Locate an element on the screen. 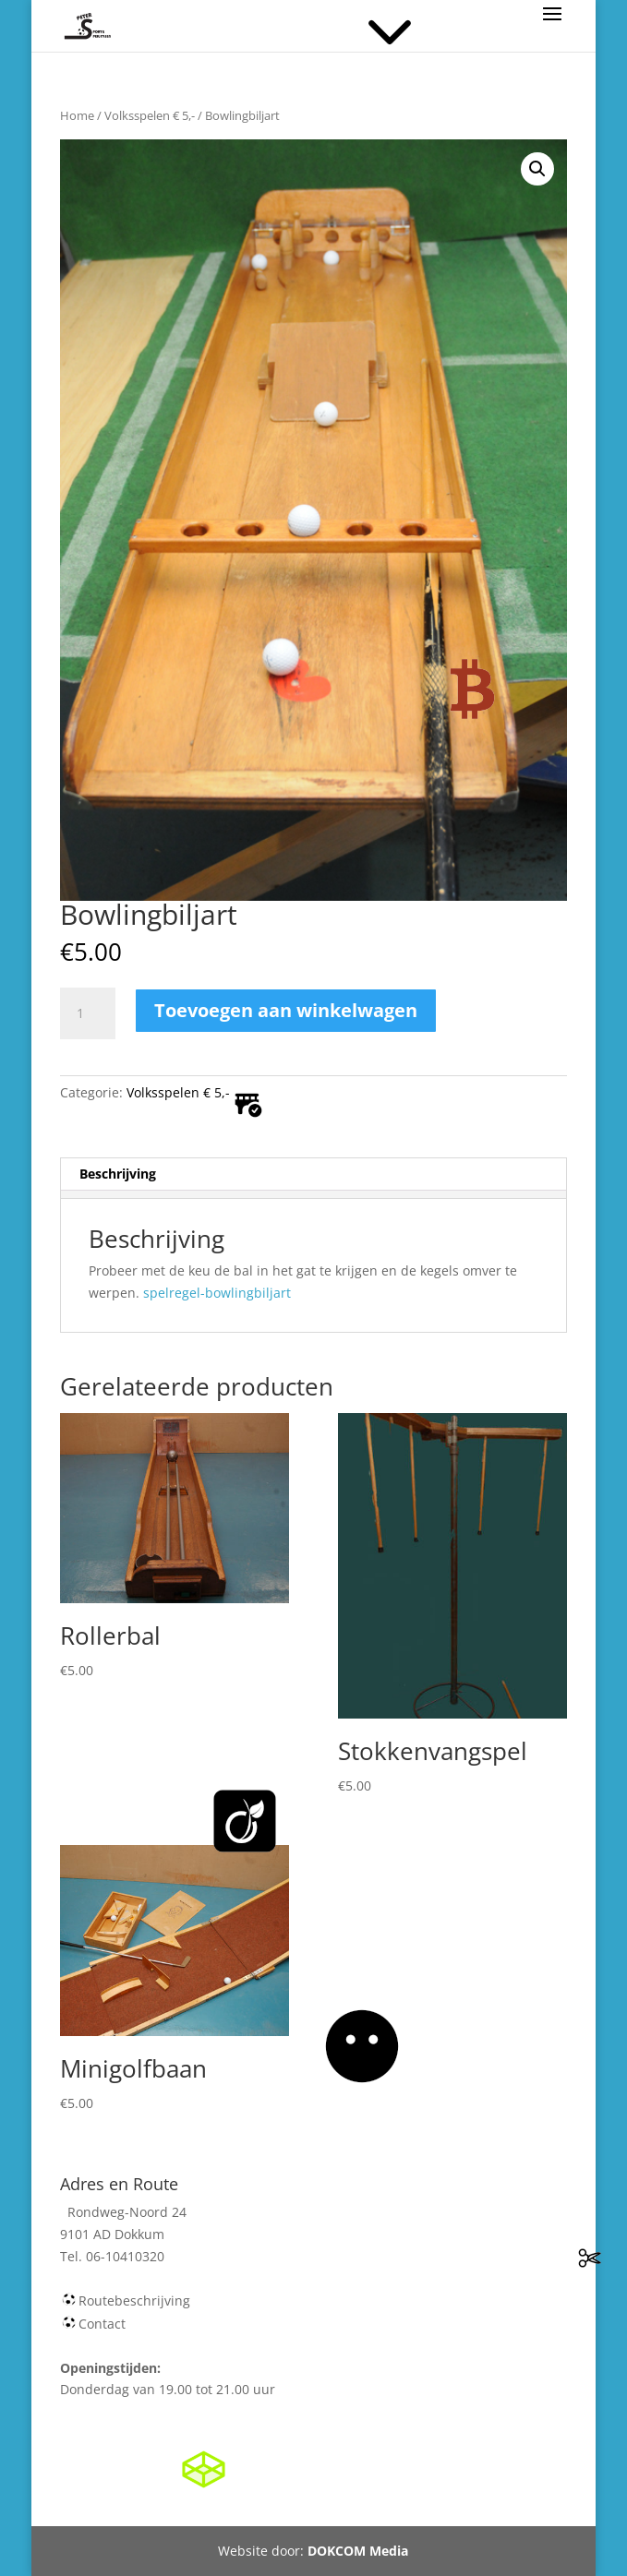  indicates neutral or no feedback given is located at coordinates (362, 2046).